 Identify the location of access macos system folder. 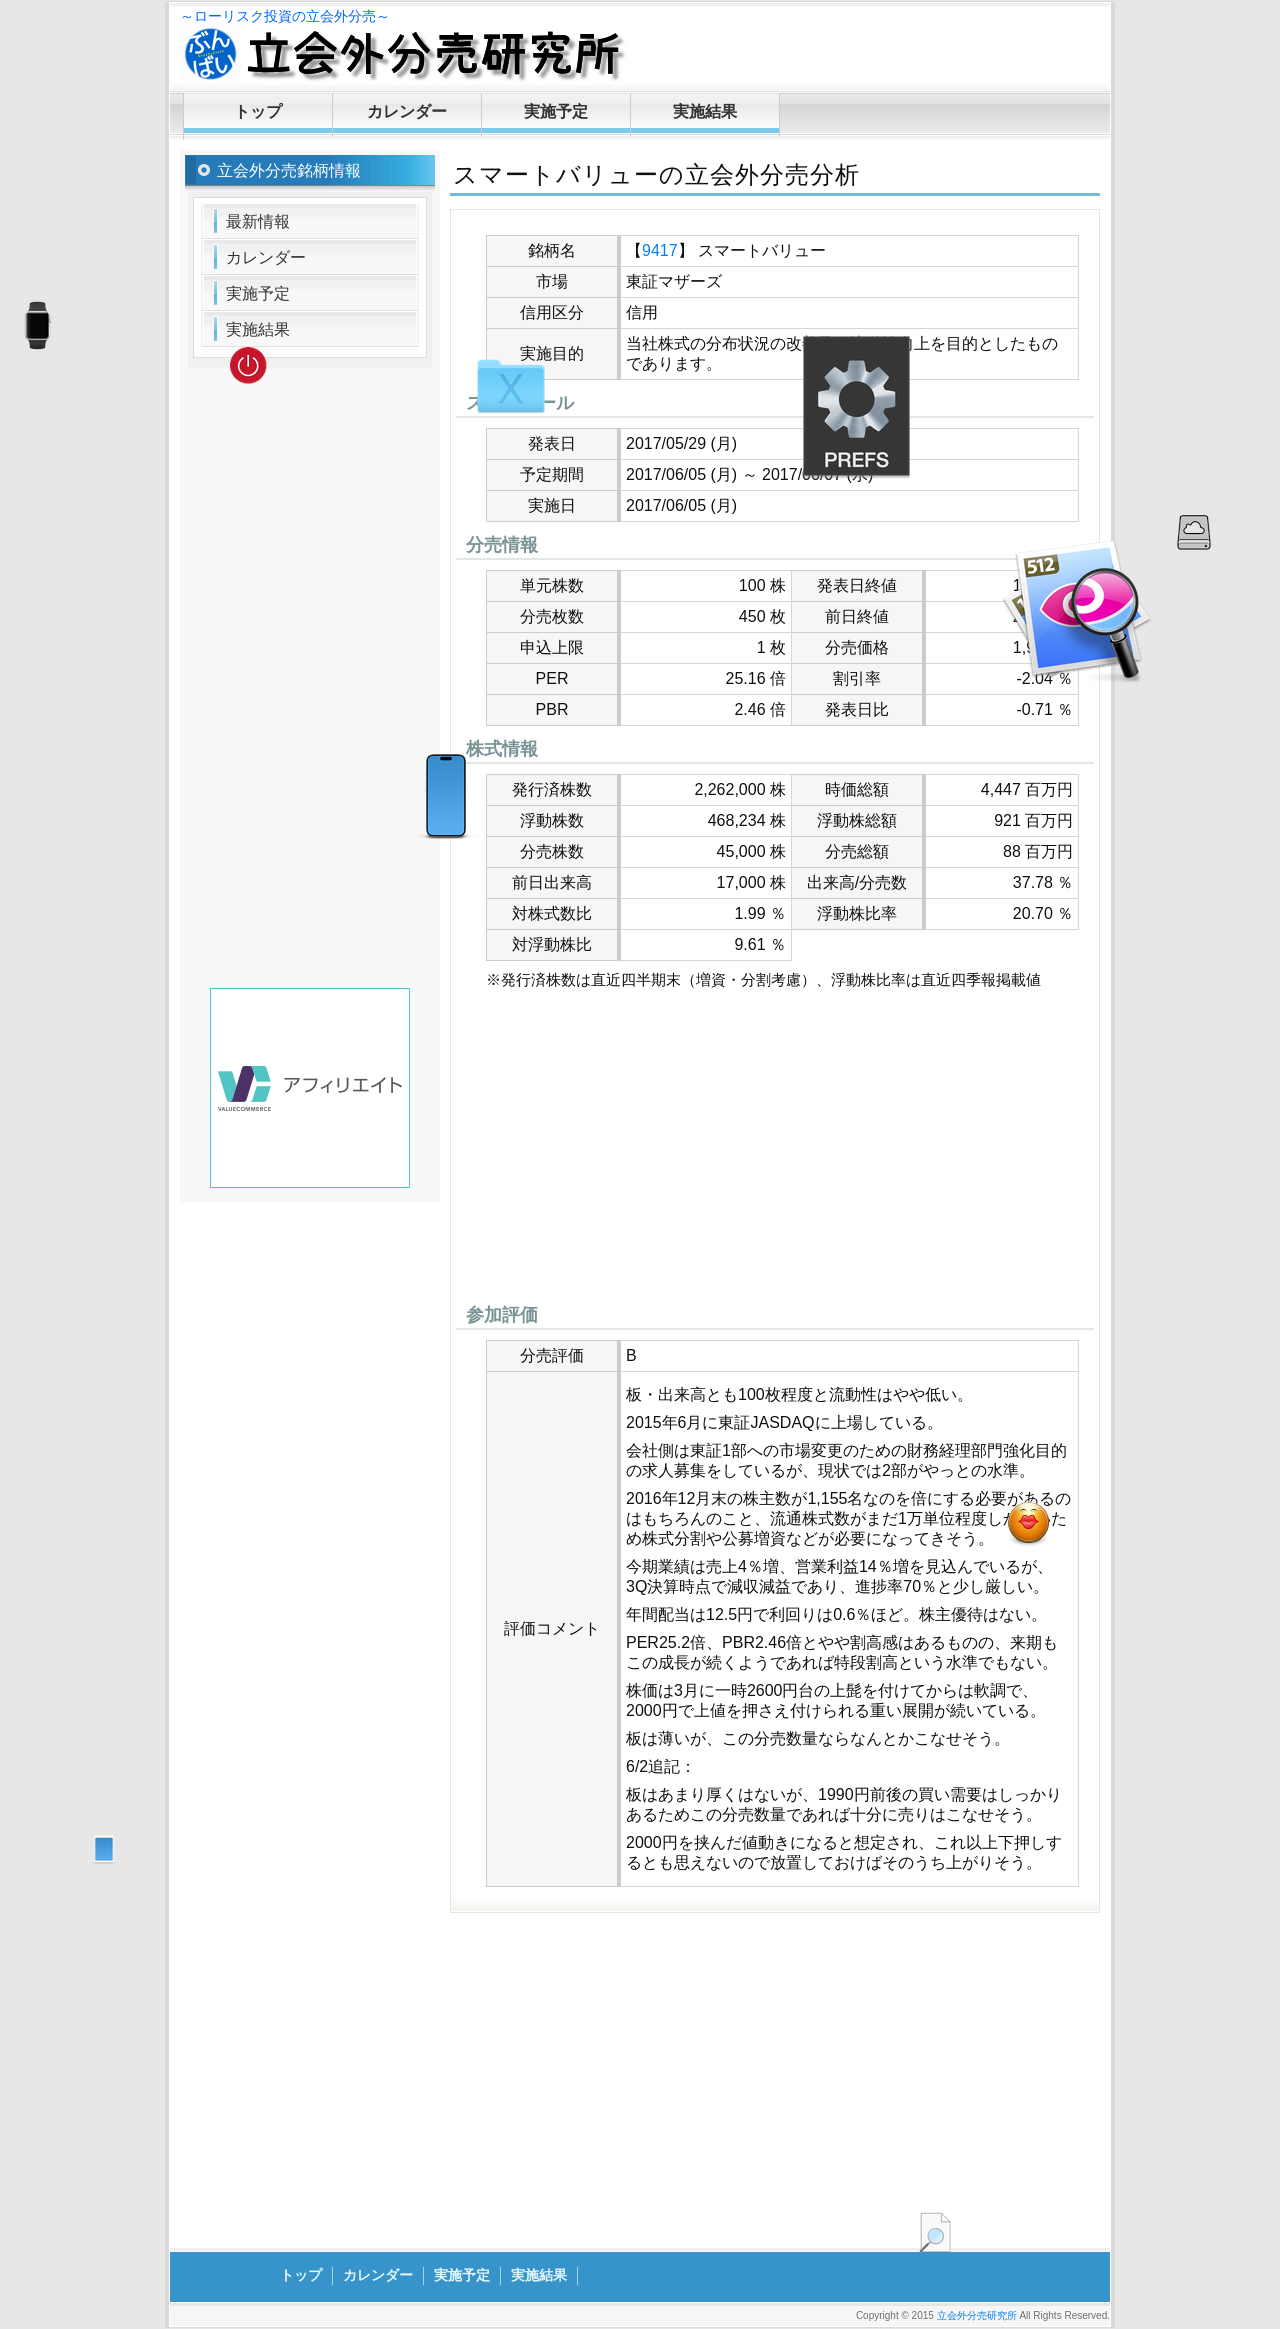
(511, 386).